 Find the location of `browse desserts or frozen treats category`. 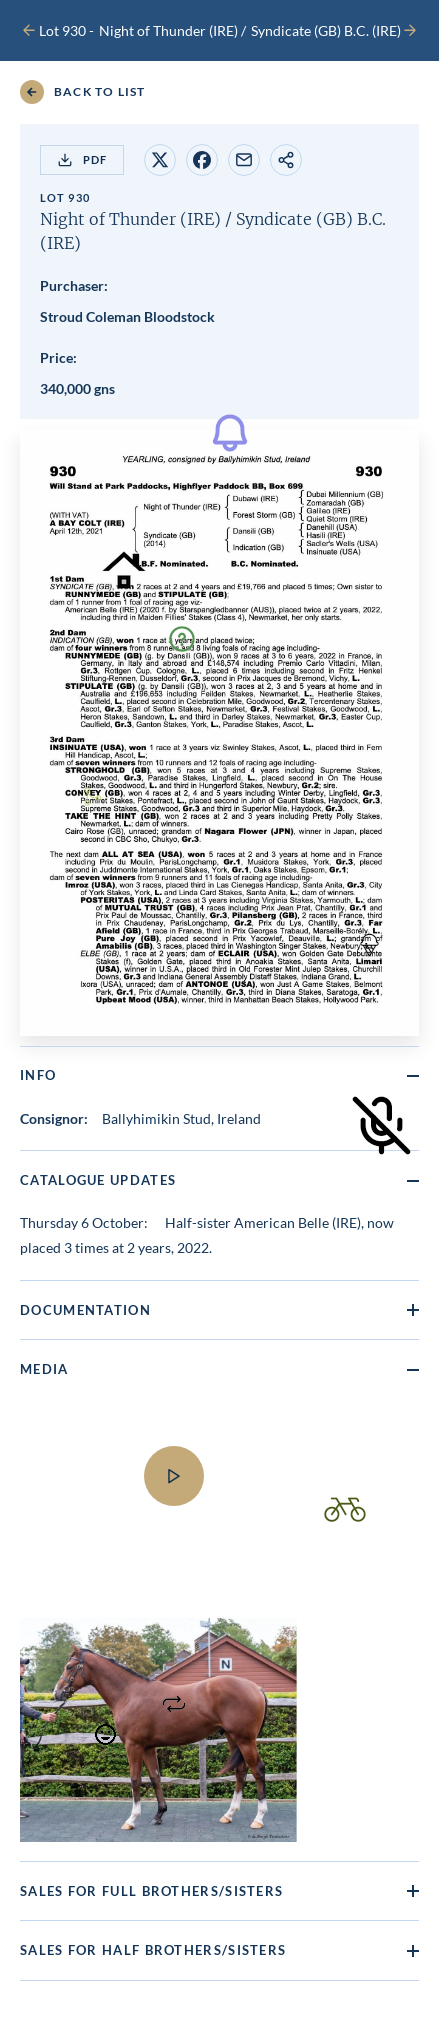

browse desserts or frozen treats category is located at coordinates (369, 944).